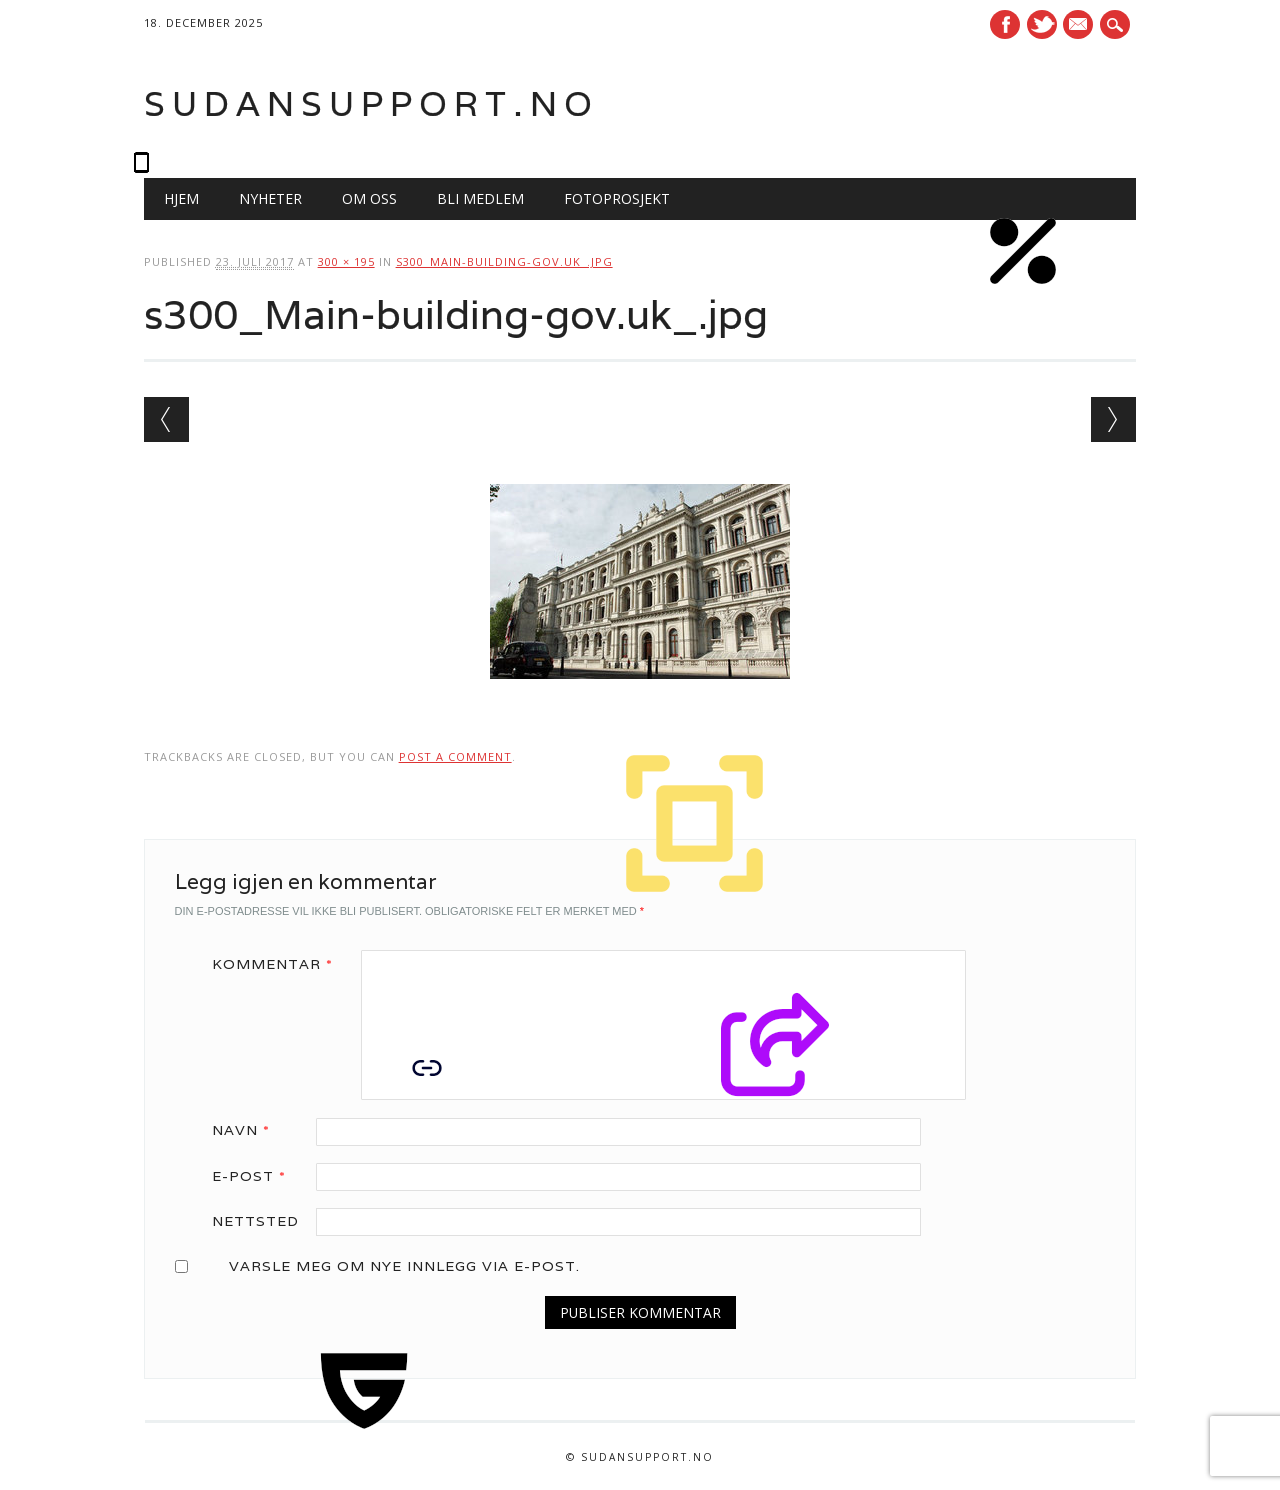 The width and height of the screenshot is (1280, 1490). Describe the element at coordinates (364, 1391) in the screenshot. I see `open the Guilded app` at that location.